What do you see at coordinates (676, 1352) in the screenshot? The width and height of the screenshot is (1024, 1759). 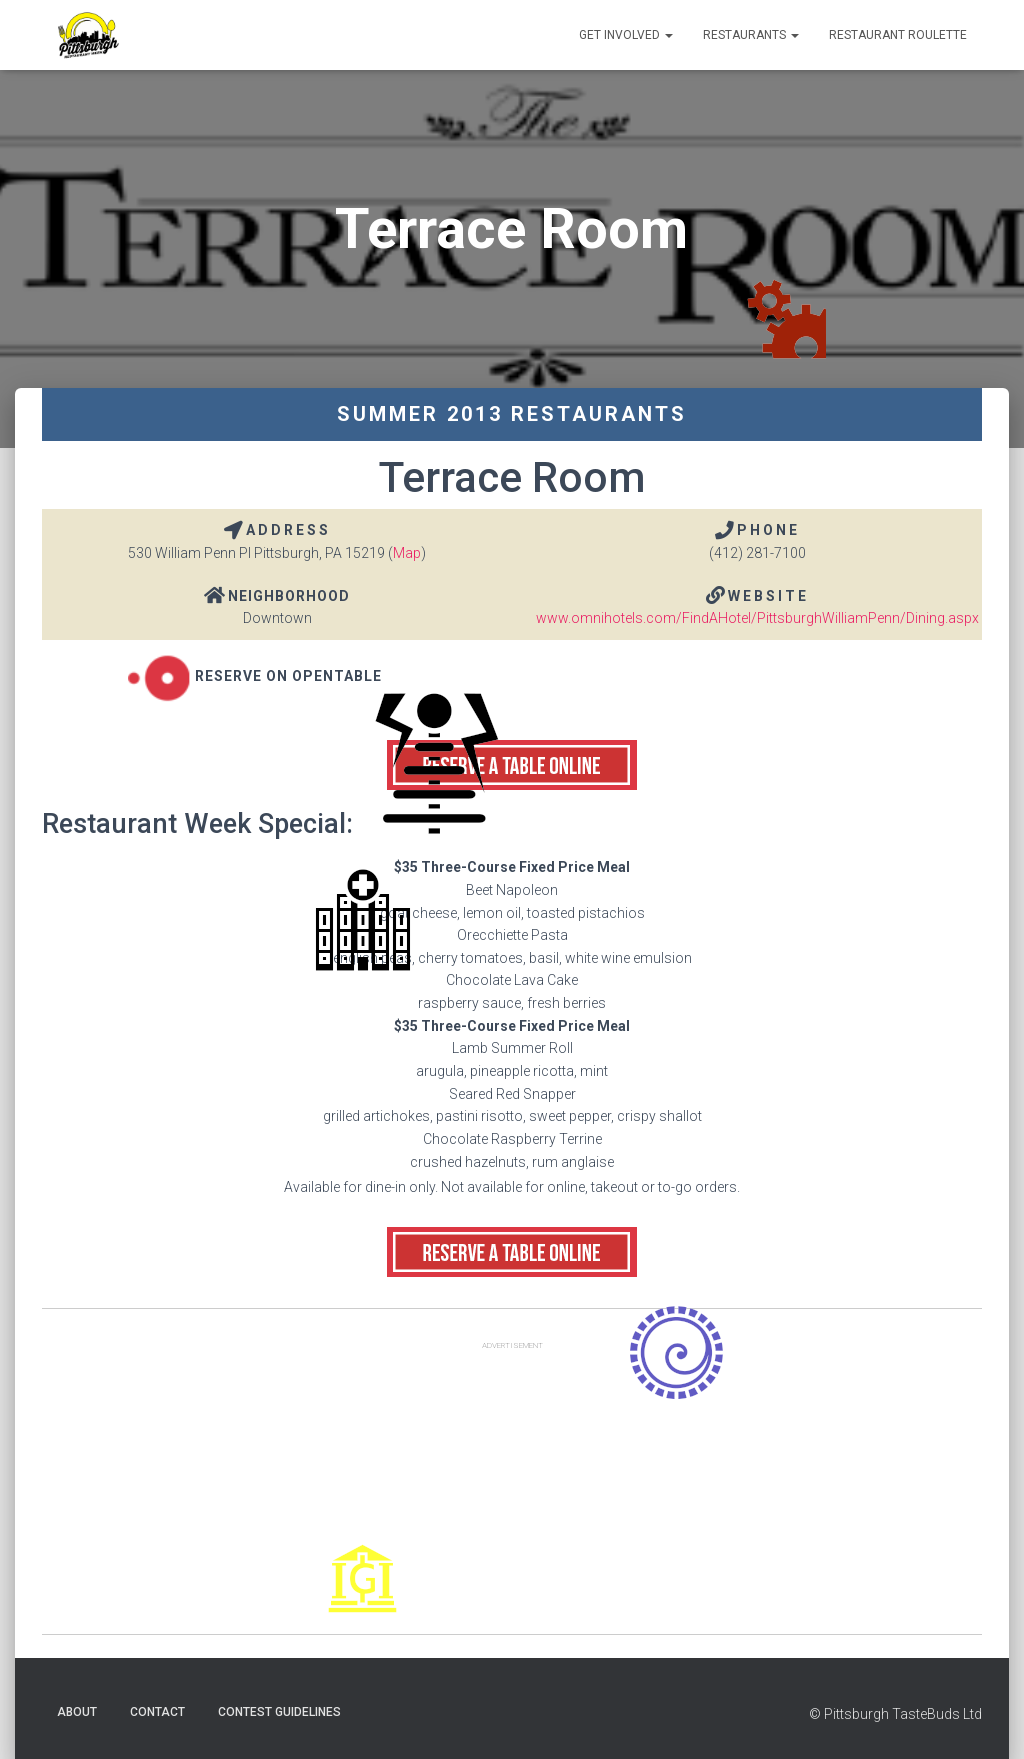 I see `indicates a loading or processing state` at bounding box center [676, 1352].